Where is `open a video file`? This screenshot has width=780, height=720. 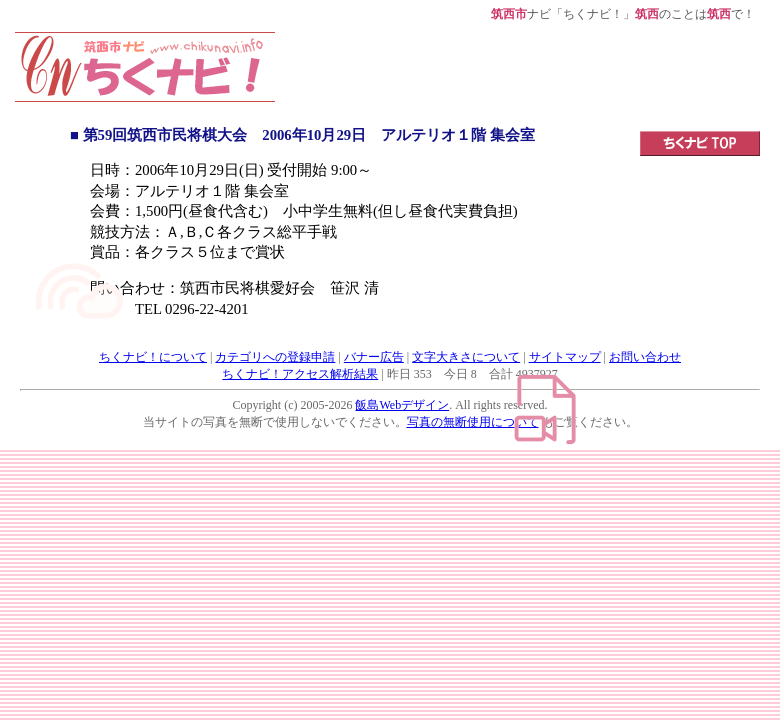 open a video file is located at coordinates (546, 409).